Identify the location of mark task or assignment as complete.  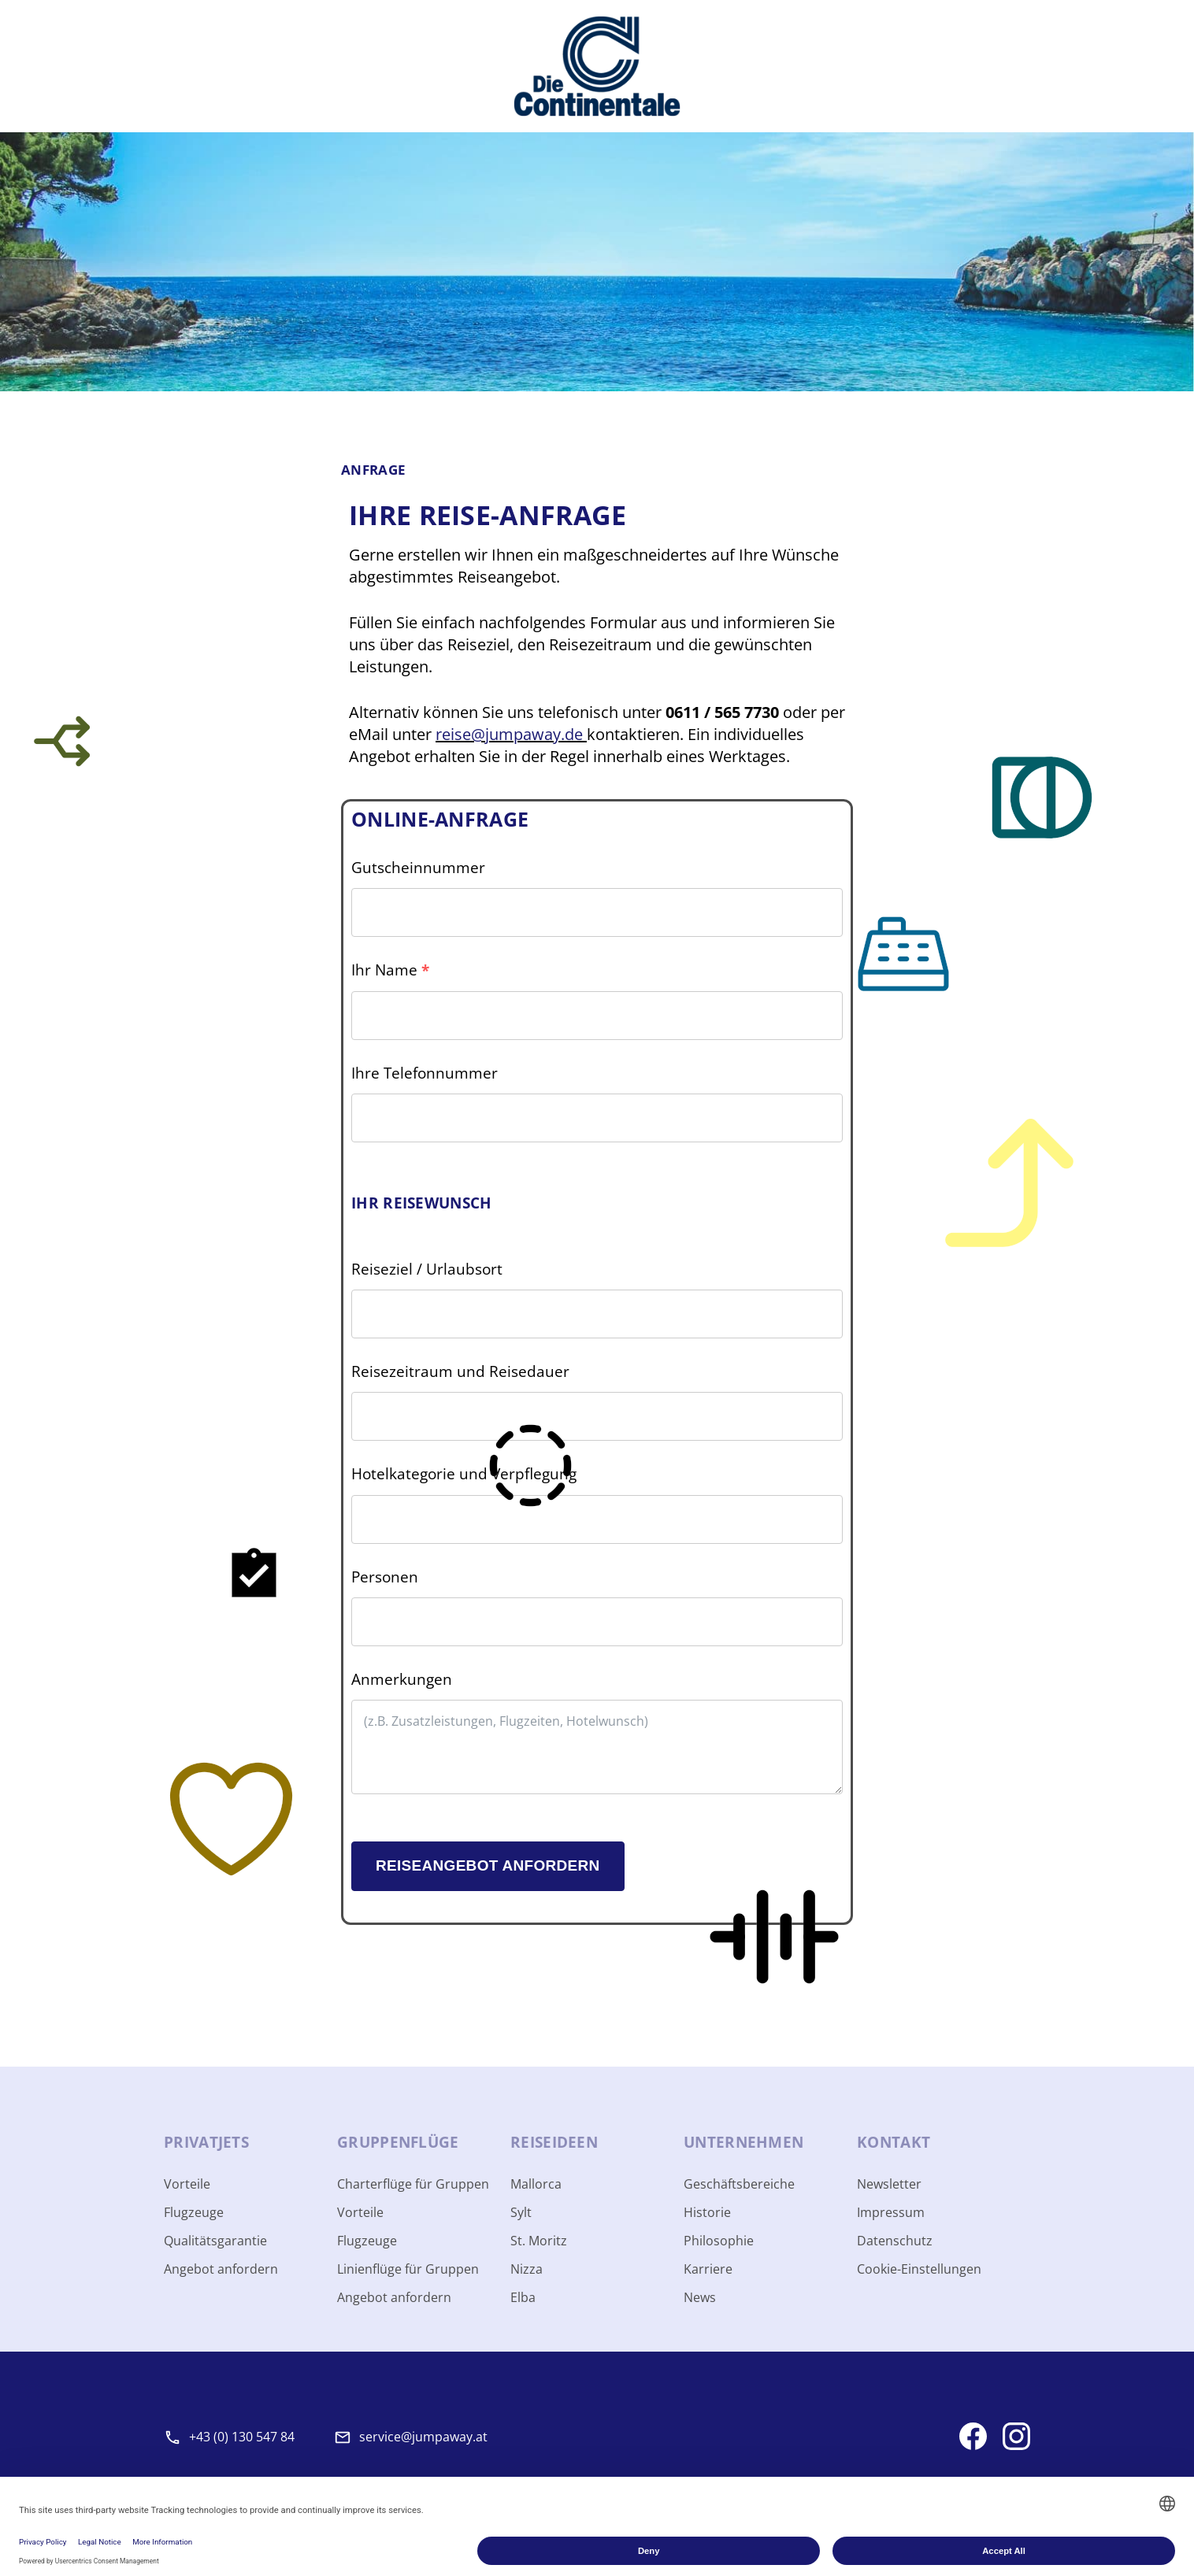
(254, 1575).